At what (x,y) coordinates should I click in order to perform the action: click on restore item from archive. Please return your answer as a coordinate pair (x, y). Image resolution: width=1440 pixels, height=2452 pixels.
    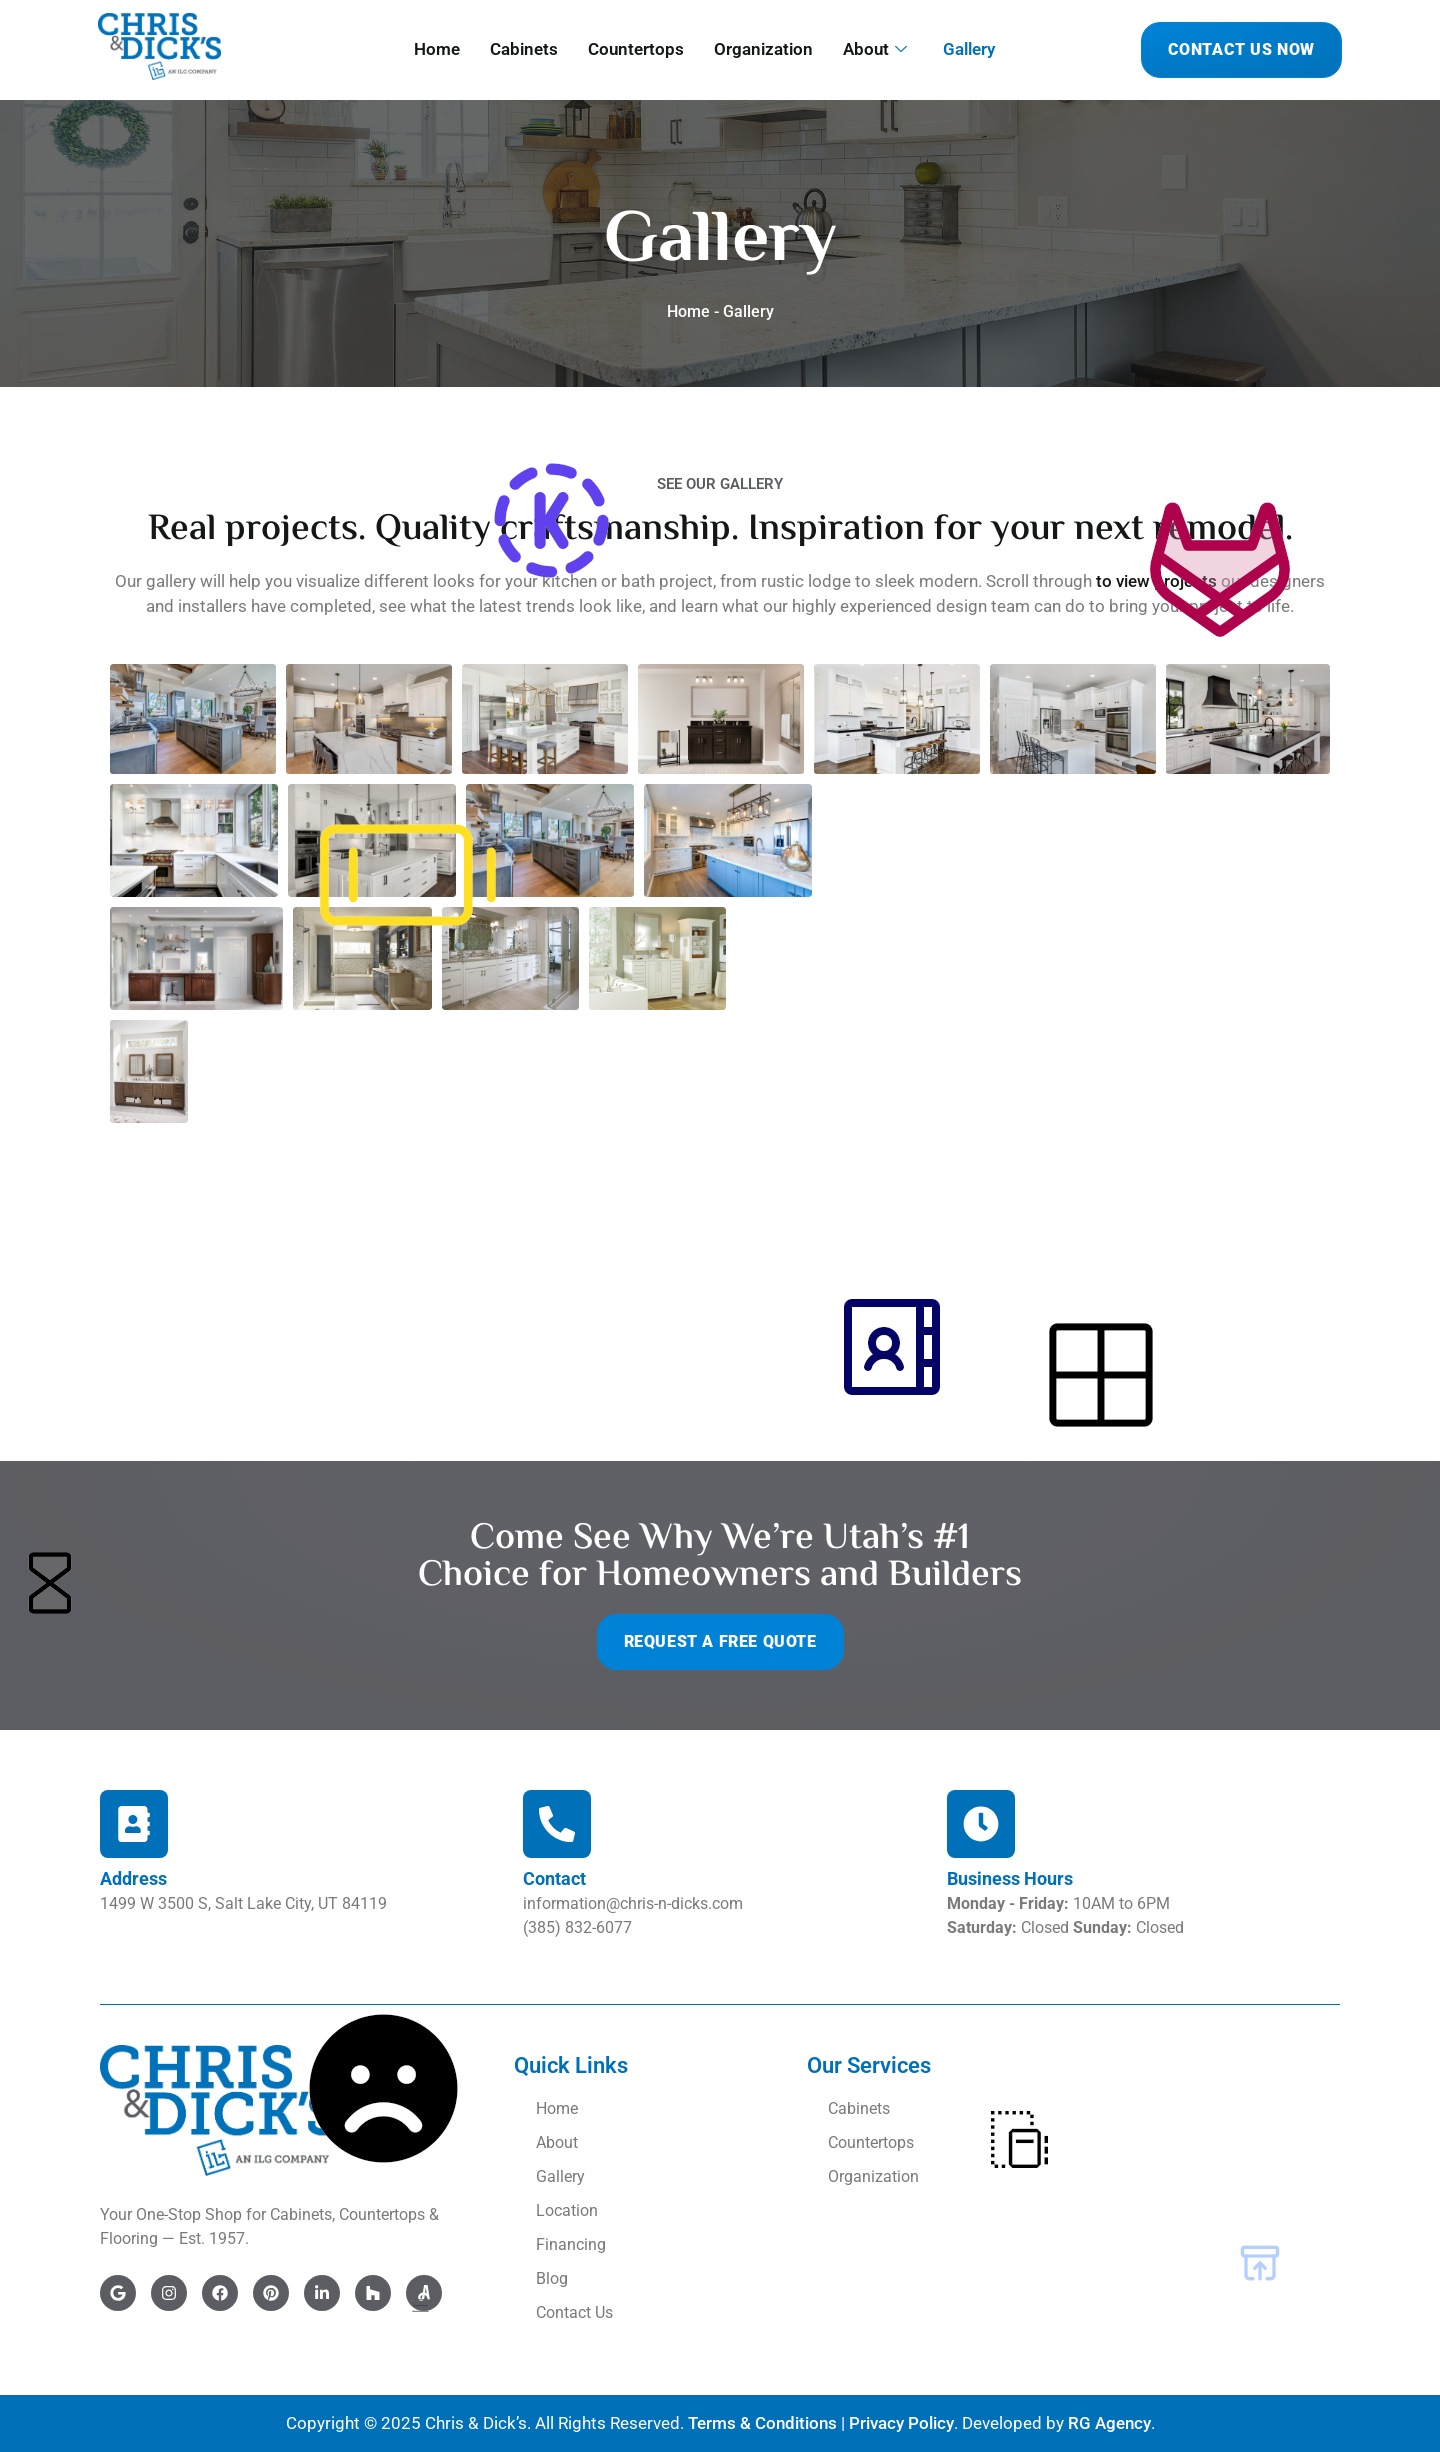
    Looking at the image, I should click on (1260, 2263).